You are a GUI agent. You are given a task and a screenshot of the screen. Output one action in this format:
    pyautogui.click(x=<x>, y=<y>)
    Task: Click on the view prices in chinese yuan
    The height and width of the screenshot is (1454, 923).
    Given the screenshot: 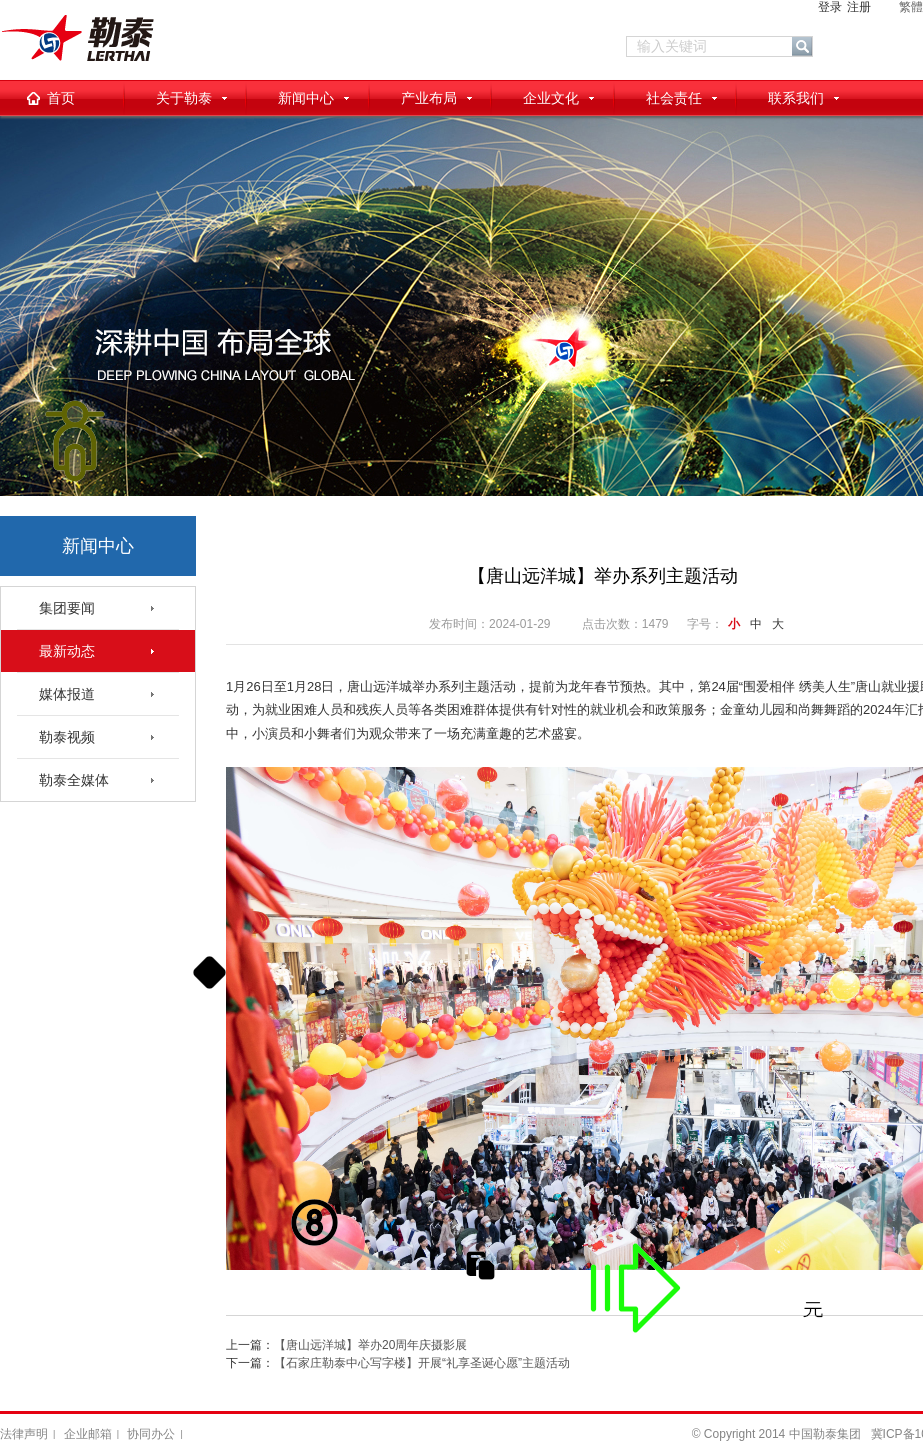 What is the action you would take?
    pyautogui.click(x=813, y=1310)
    